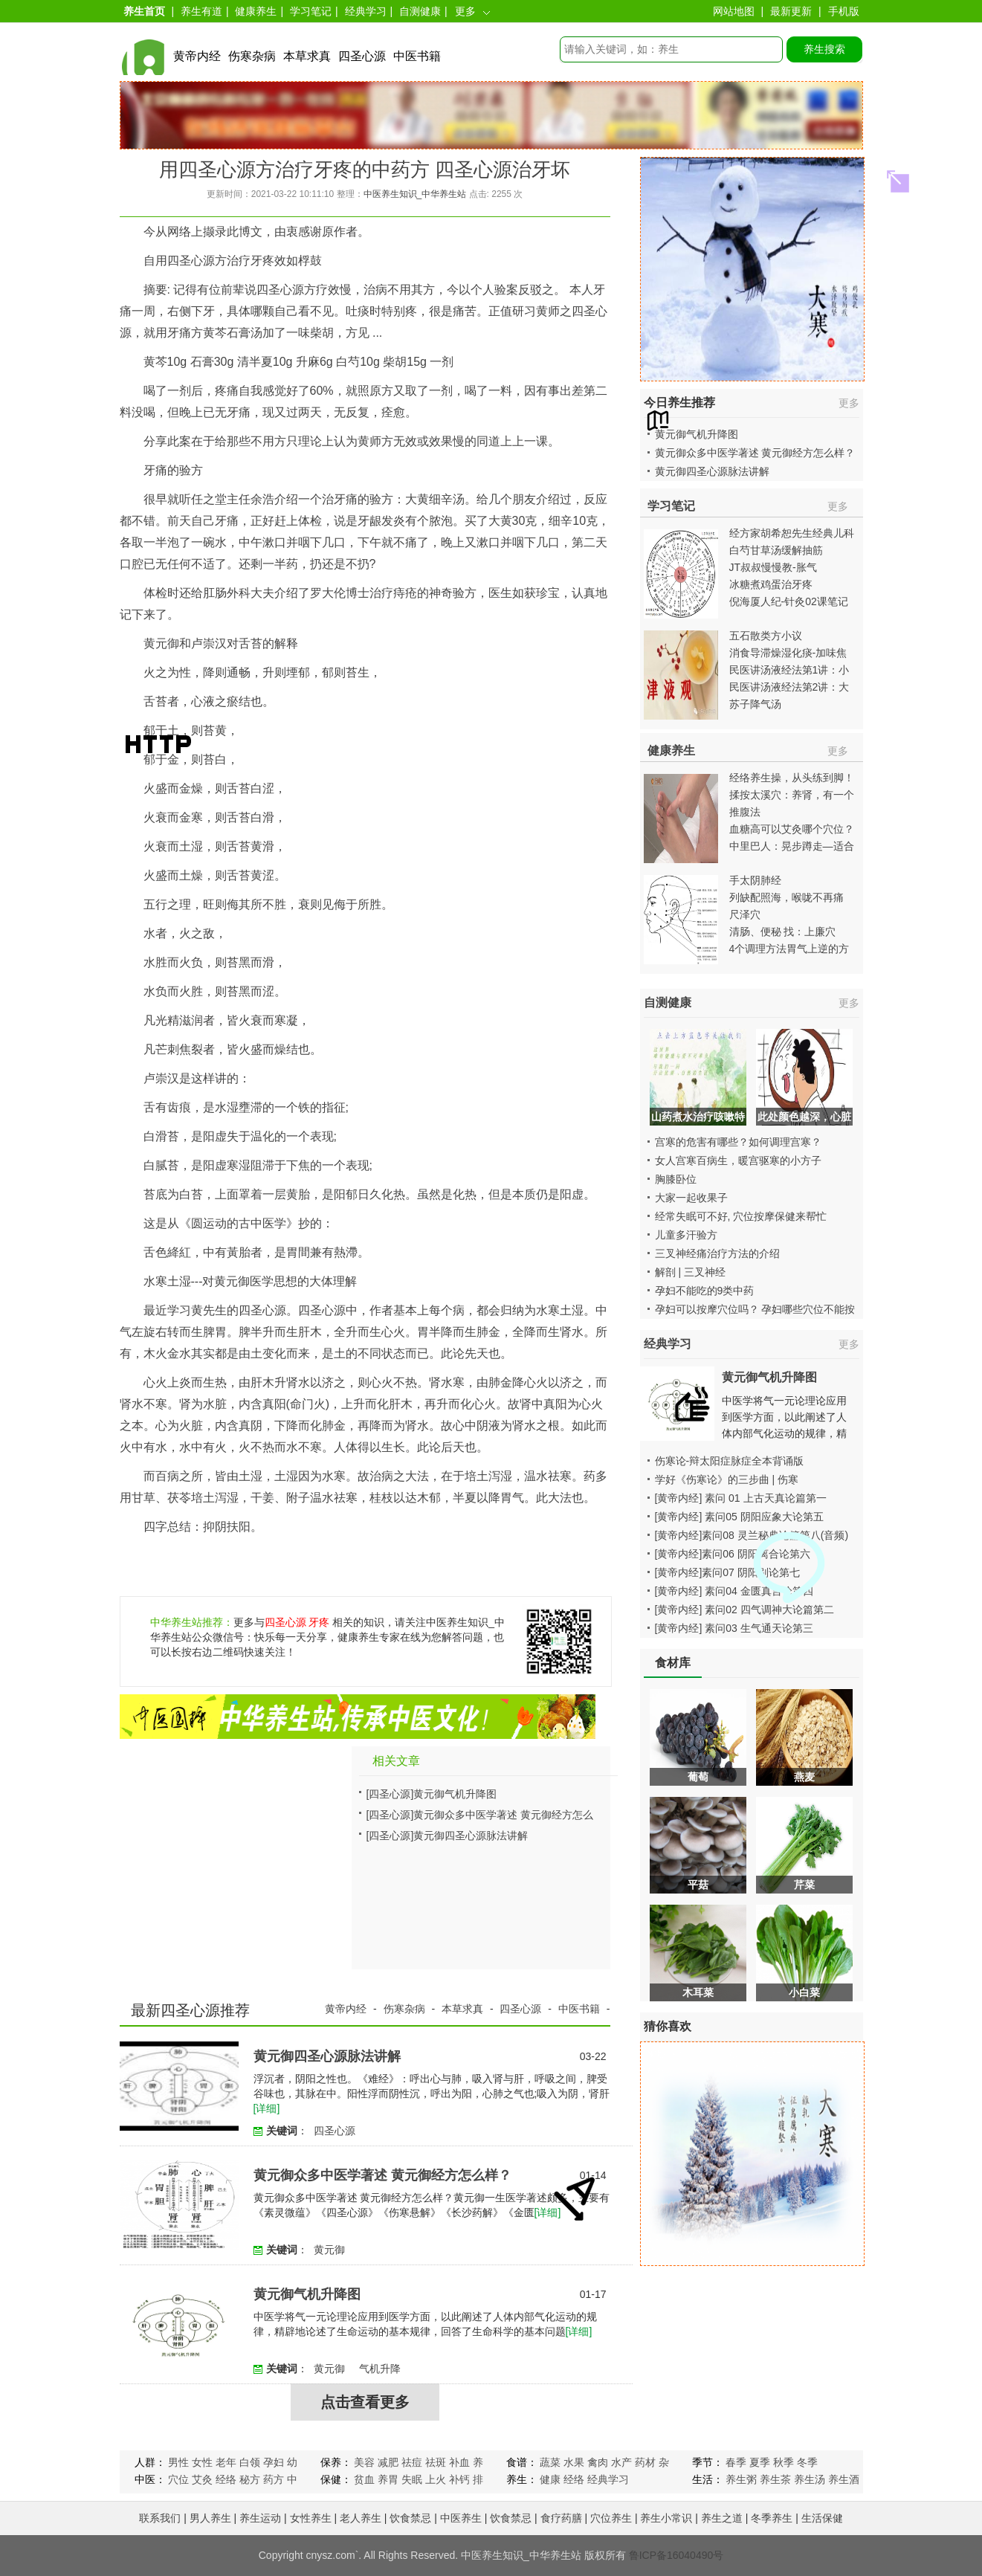 The height and width of the screenshot is (2576, 982). I want to click on indicates a web link or URL, so click(158, 744).